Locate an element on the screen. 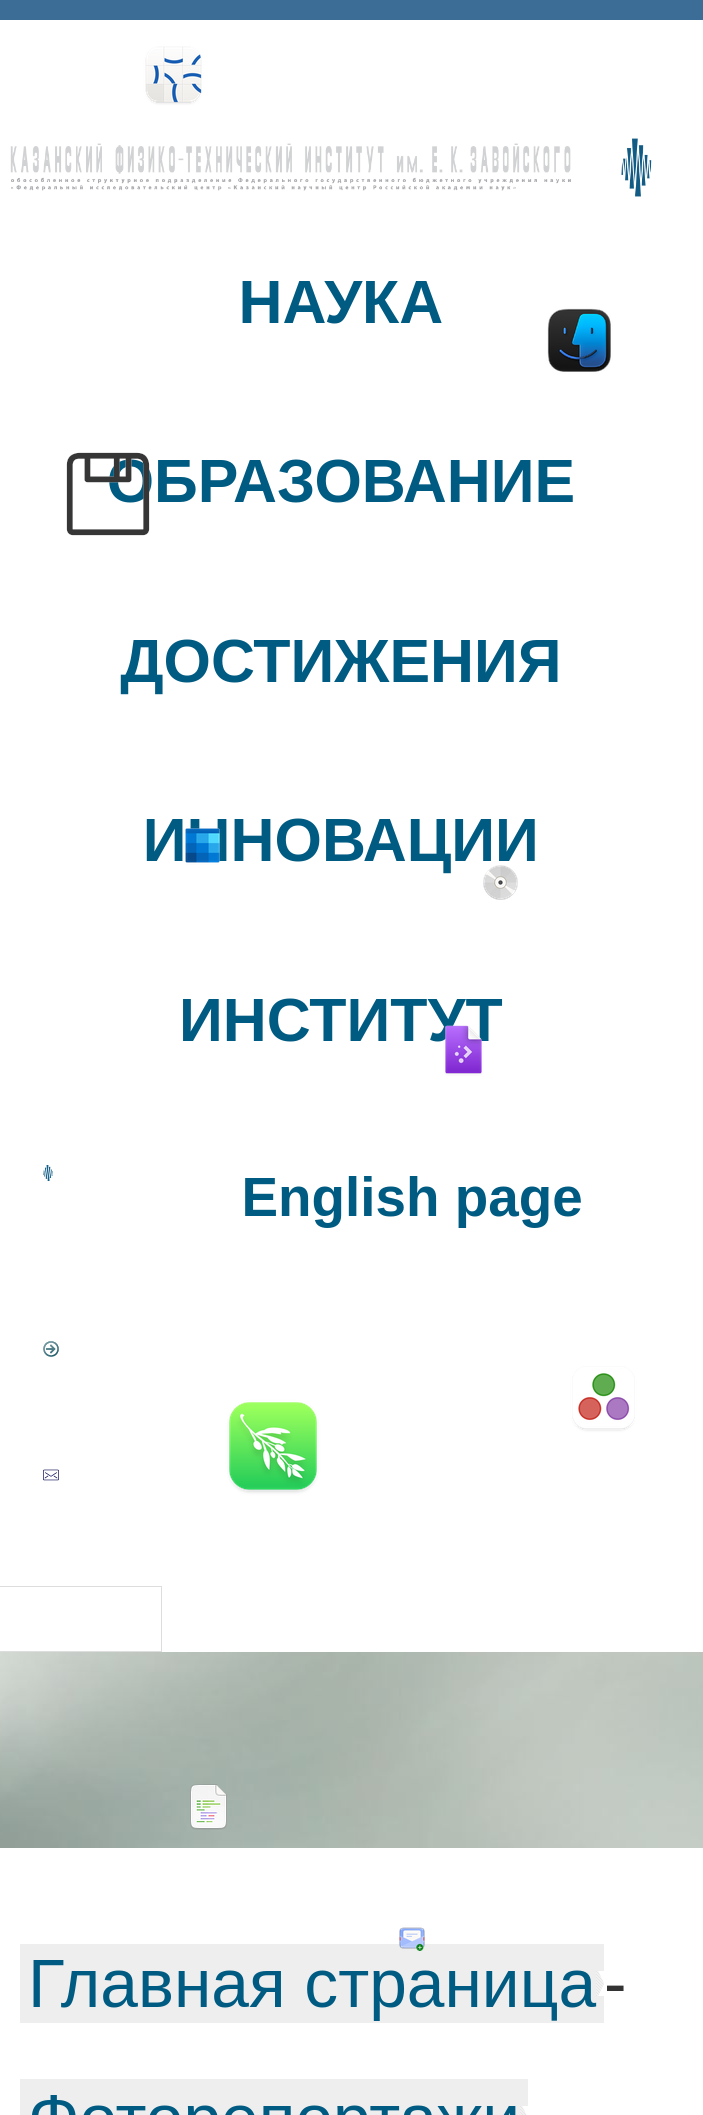  launch gnome taquin sliding puzzle game is located at coordinates (173, 74).